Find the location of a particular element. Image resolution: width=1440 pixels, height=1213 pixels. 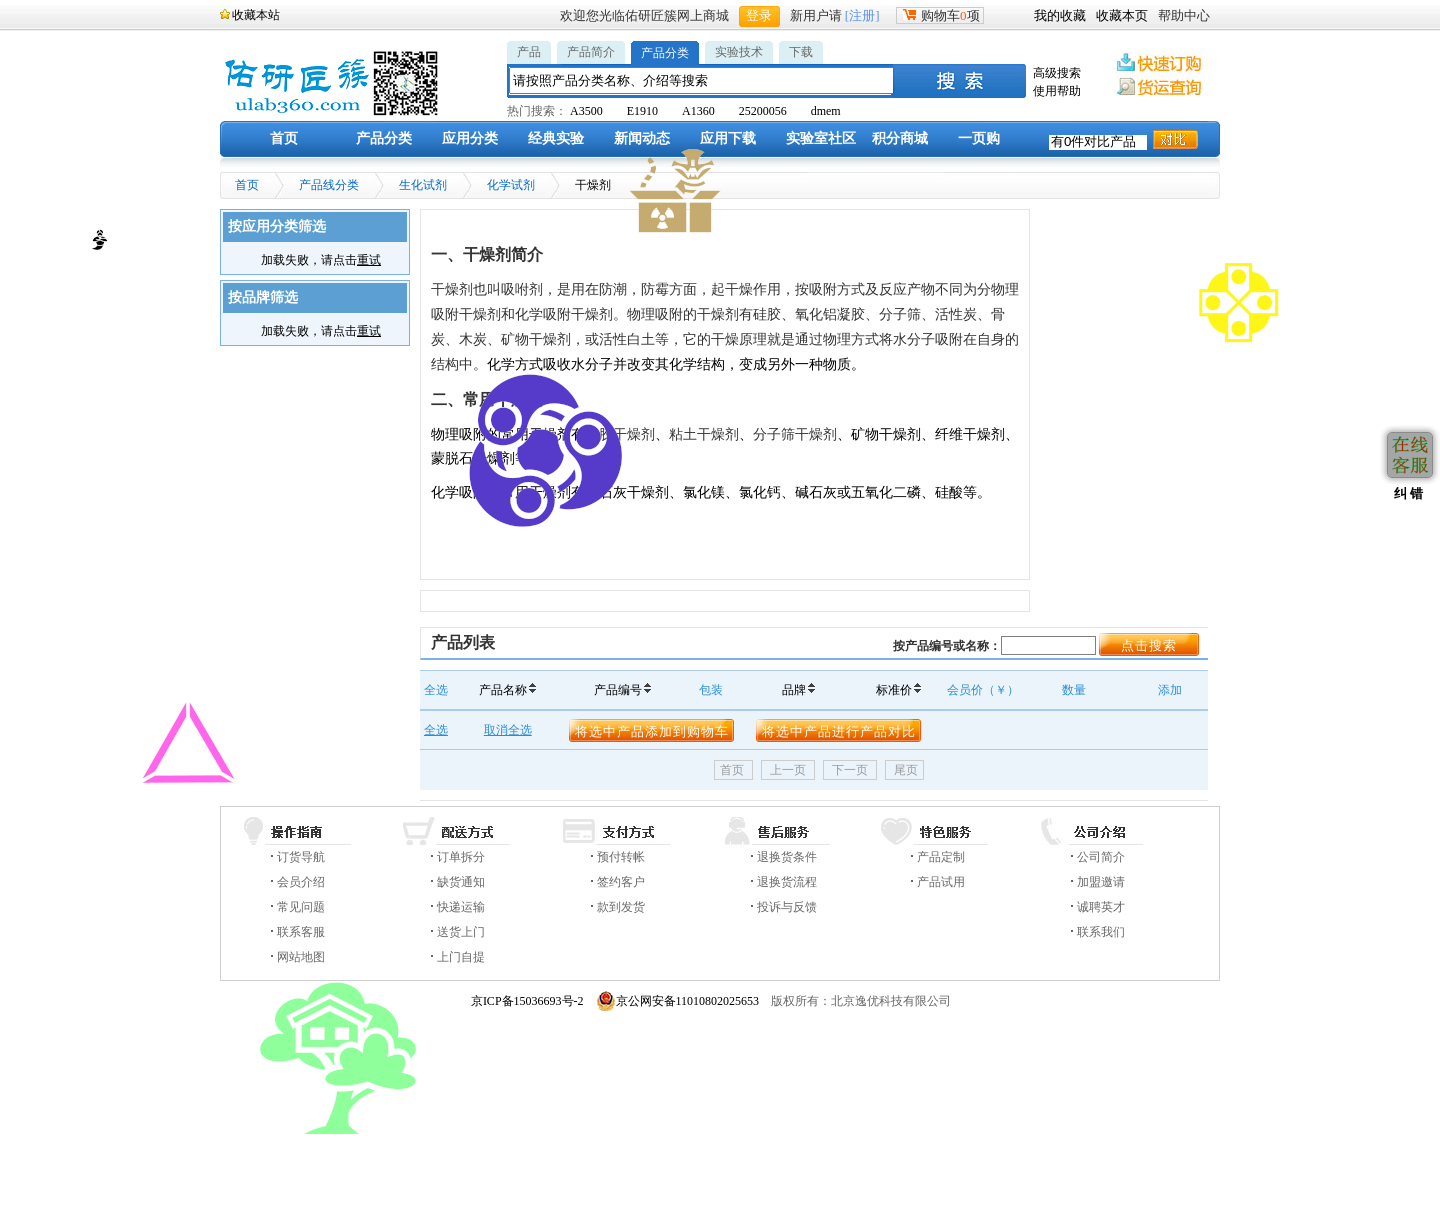

indicates a failed or negative quantum experiment outcome is located at coordinates (675, 187).